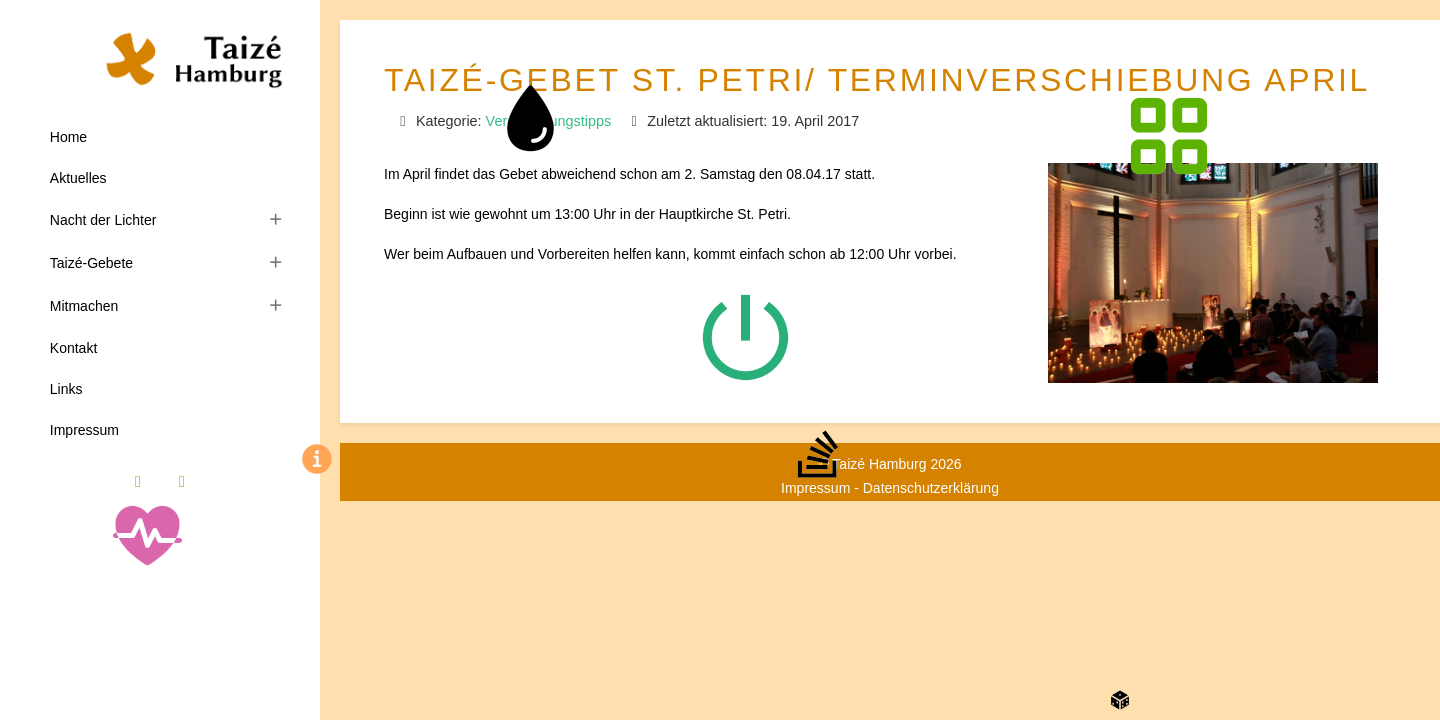 This screenshot has width=1440, height=720. What do you see at coordinates (317, 459) in the screenshot?
I see `view more information or details` at bounding box center [317, 459].